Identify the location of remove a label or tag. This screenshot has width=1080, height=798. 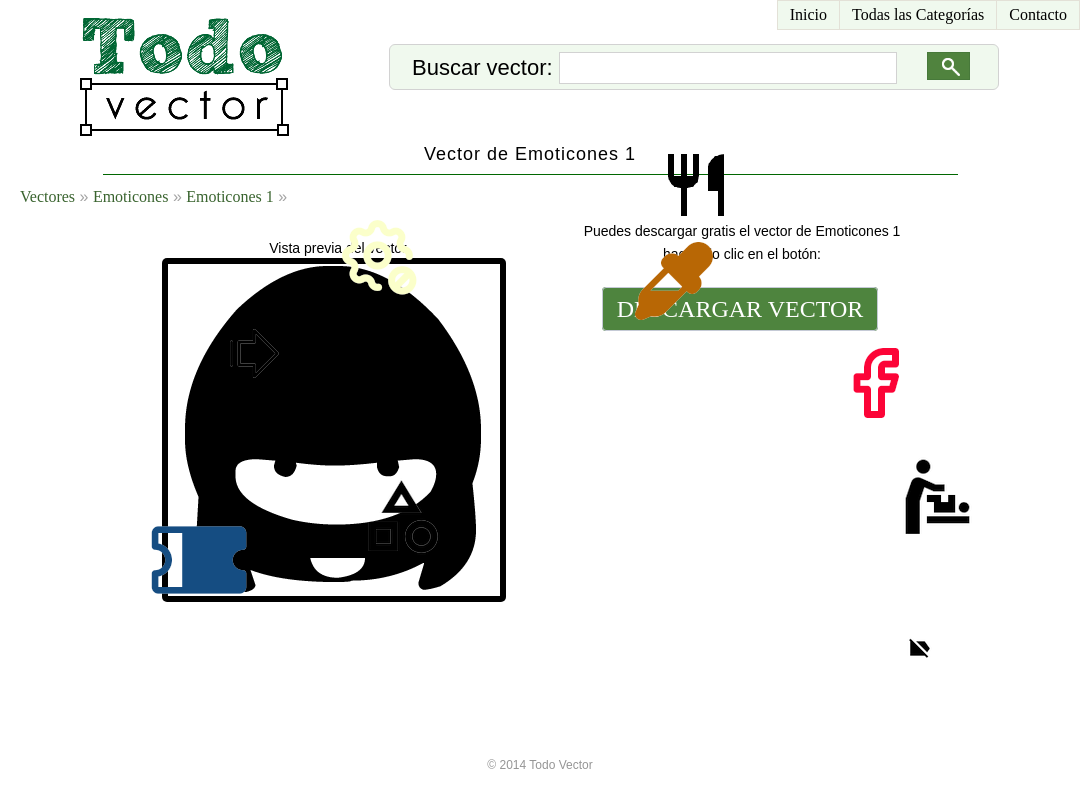
(919, 648).